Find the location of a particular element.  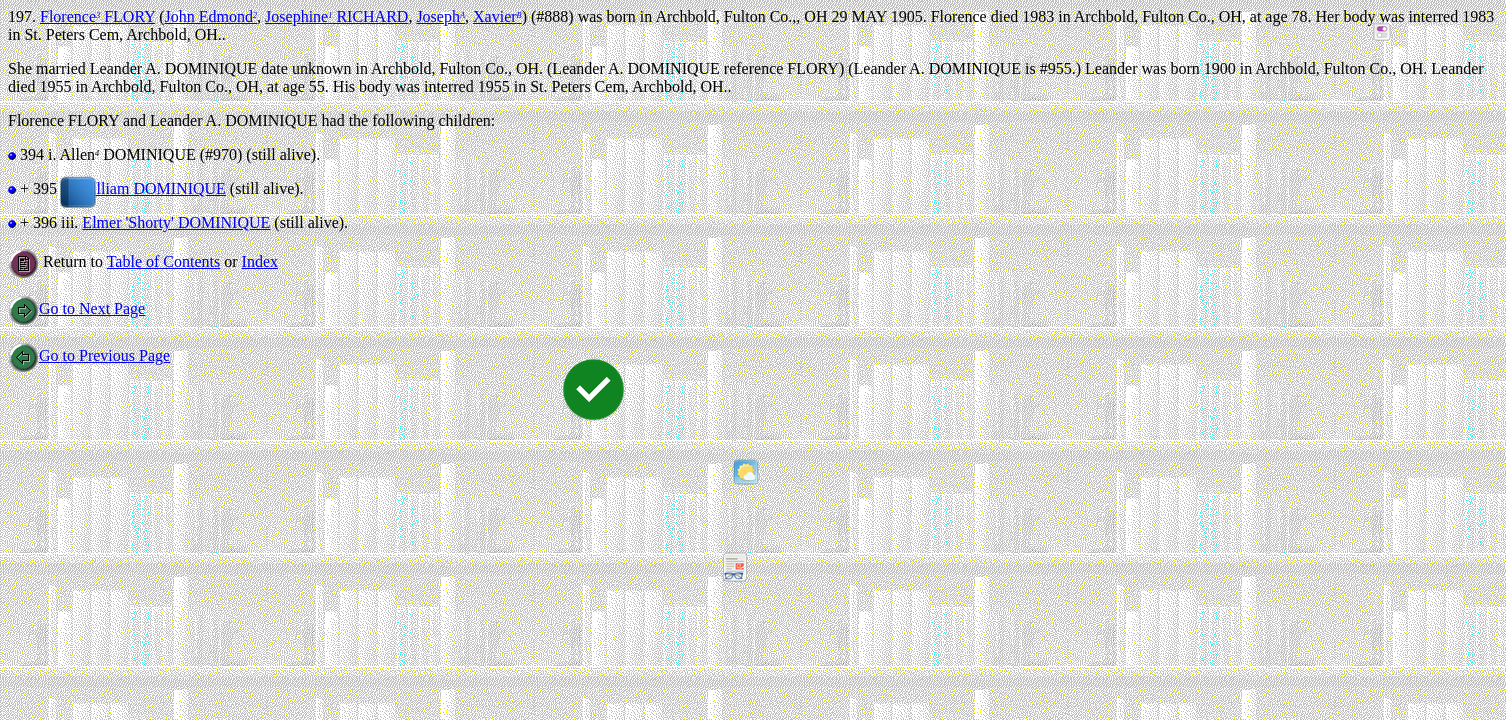

open the weather app is located at coordinates (746, 472).